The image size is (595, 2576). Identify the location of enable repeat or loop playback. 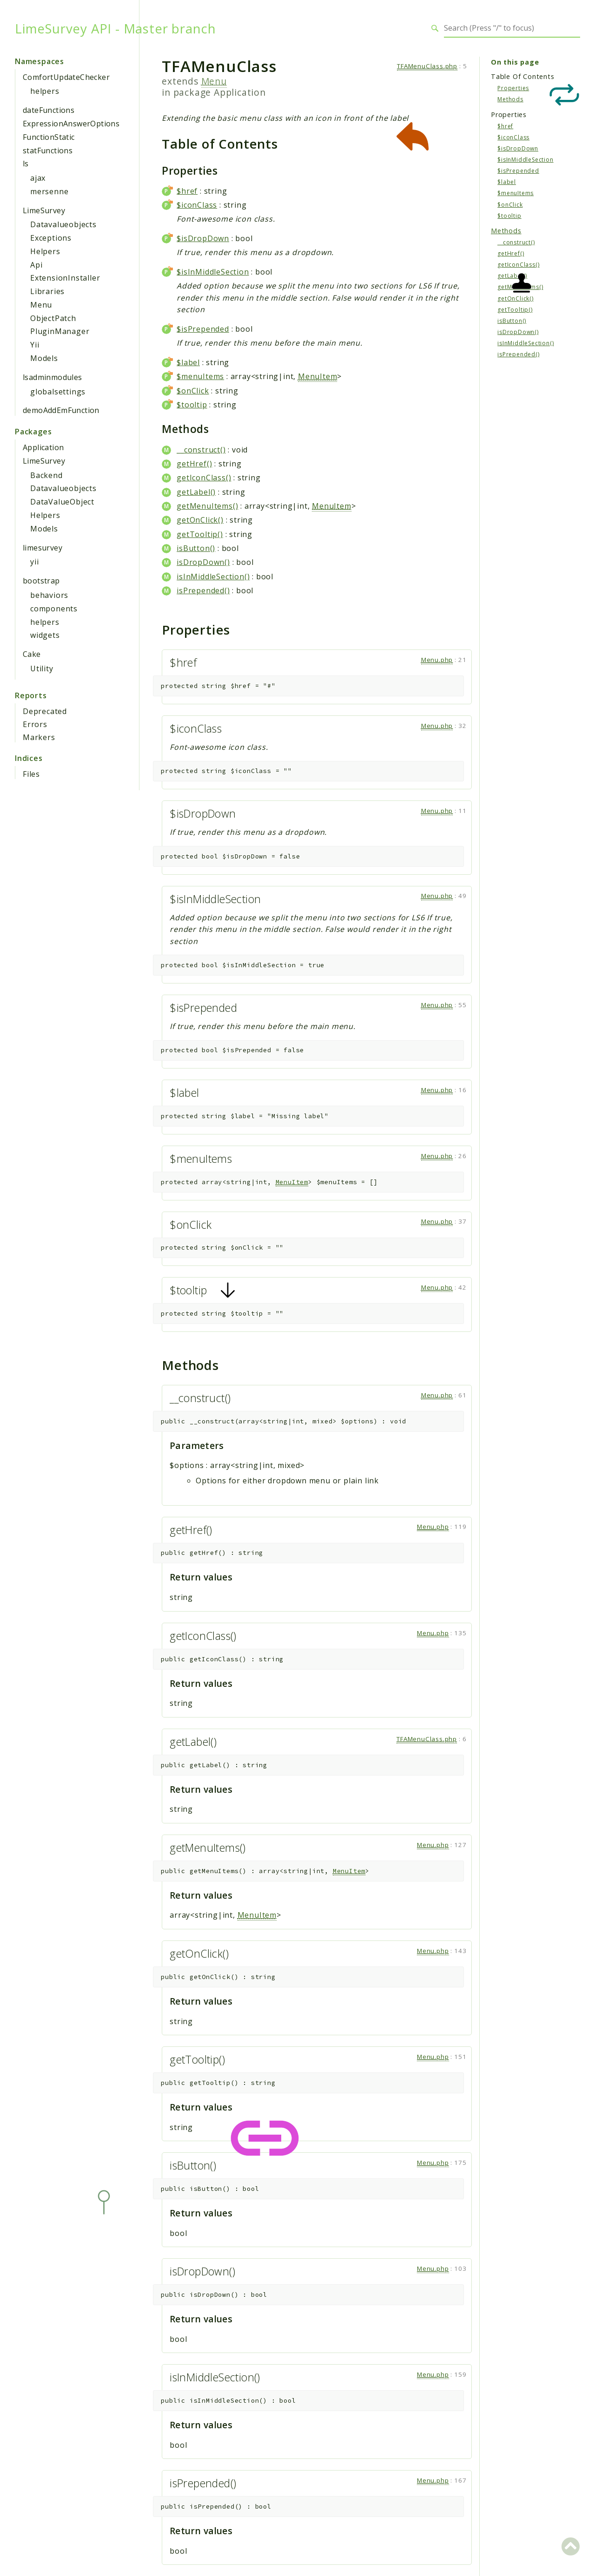
(564, 95).